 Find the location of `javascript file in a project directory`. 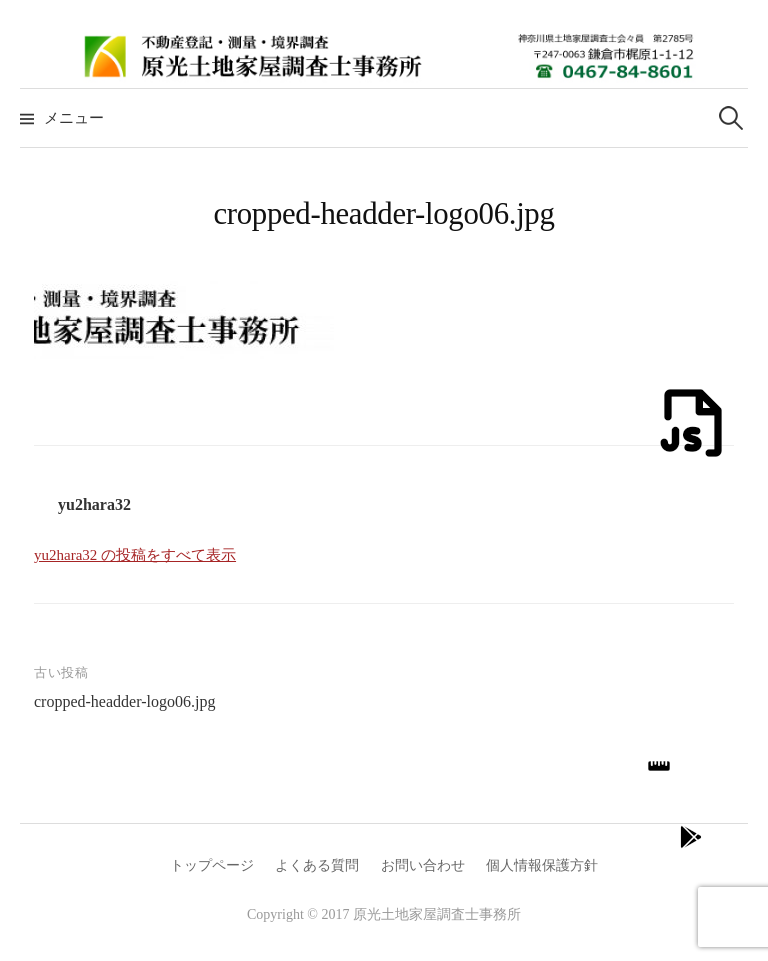

javascript file in a project directory is located at coordinates (693, 423).